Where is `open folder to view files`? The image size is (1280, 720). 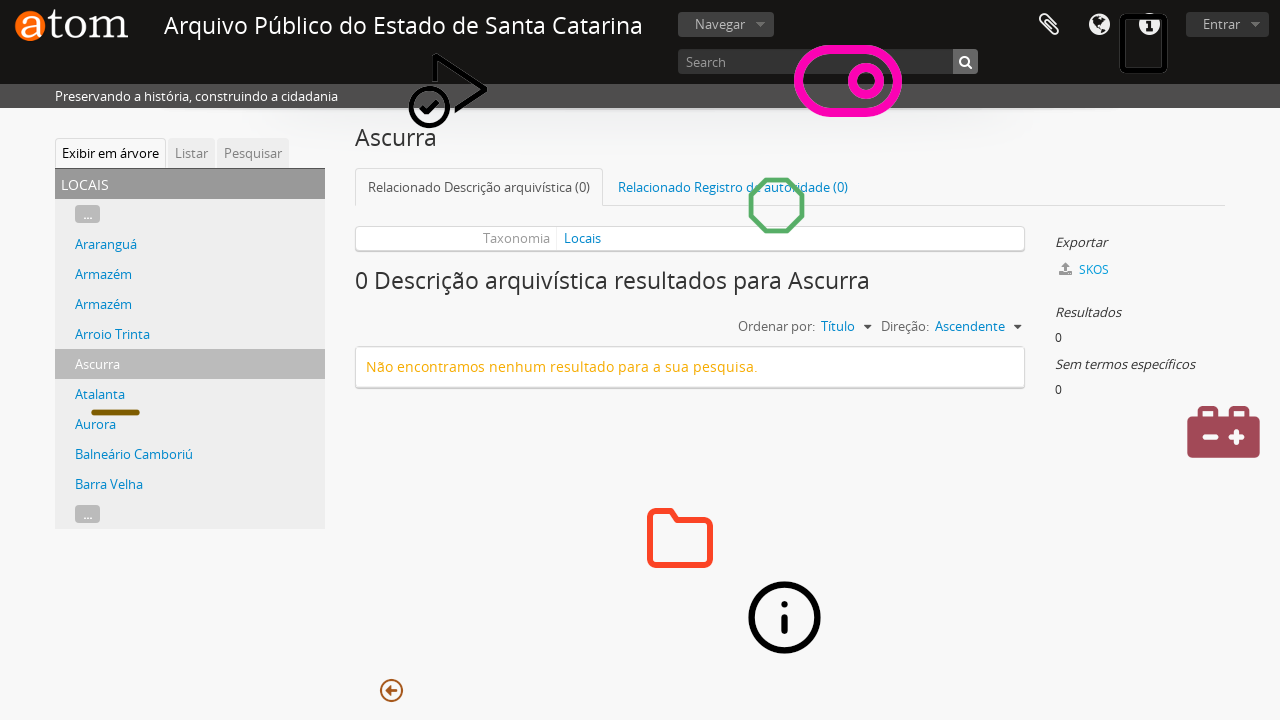
open folder to view files is located at coordinates (680, 538).